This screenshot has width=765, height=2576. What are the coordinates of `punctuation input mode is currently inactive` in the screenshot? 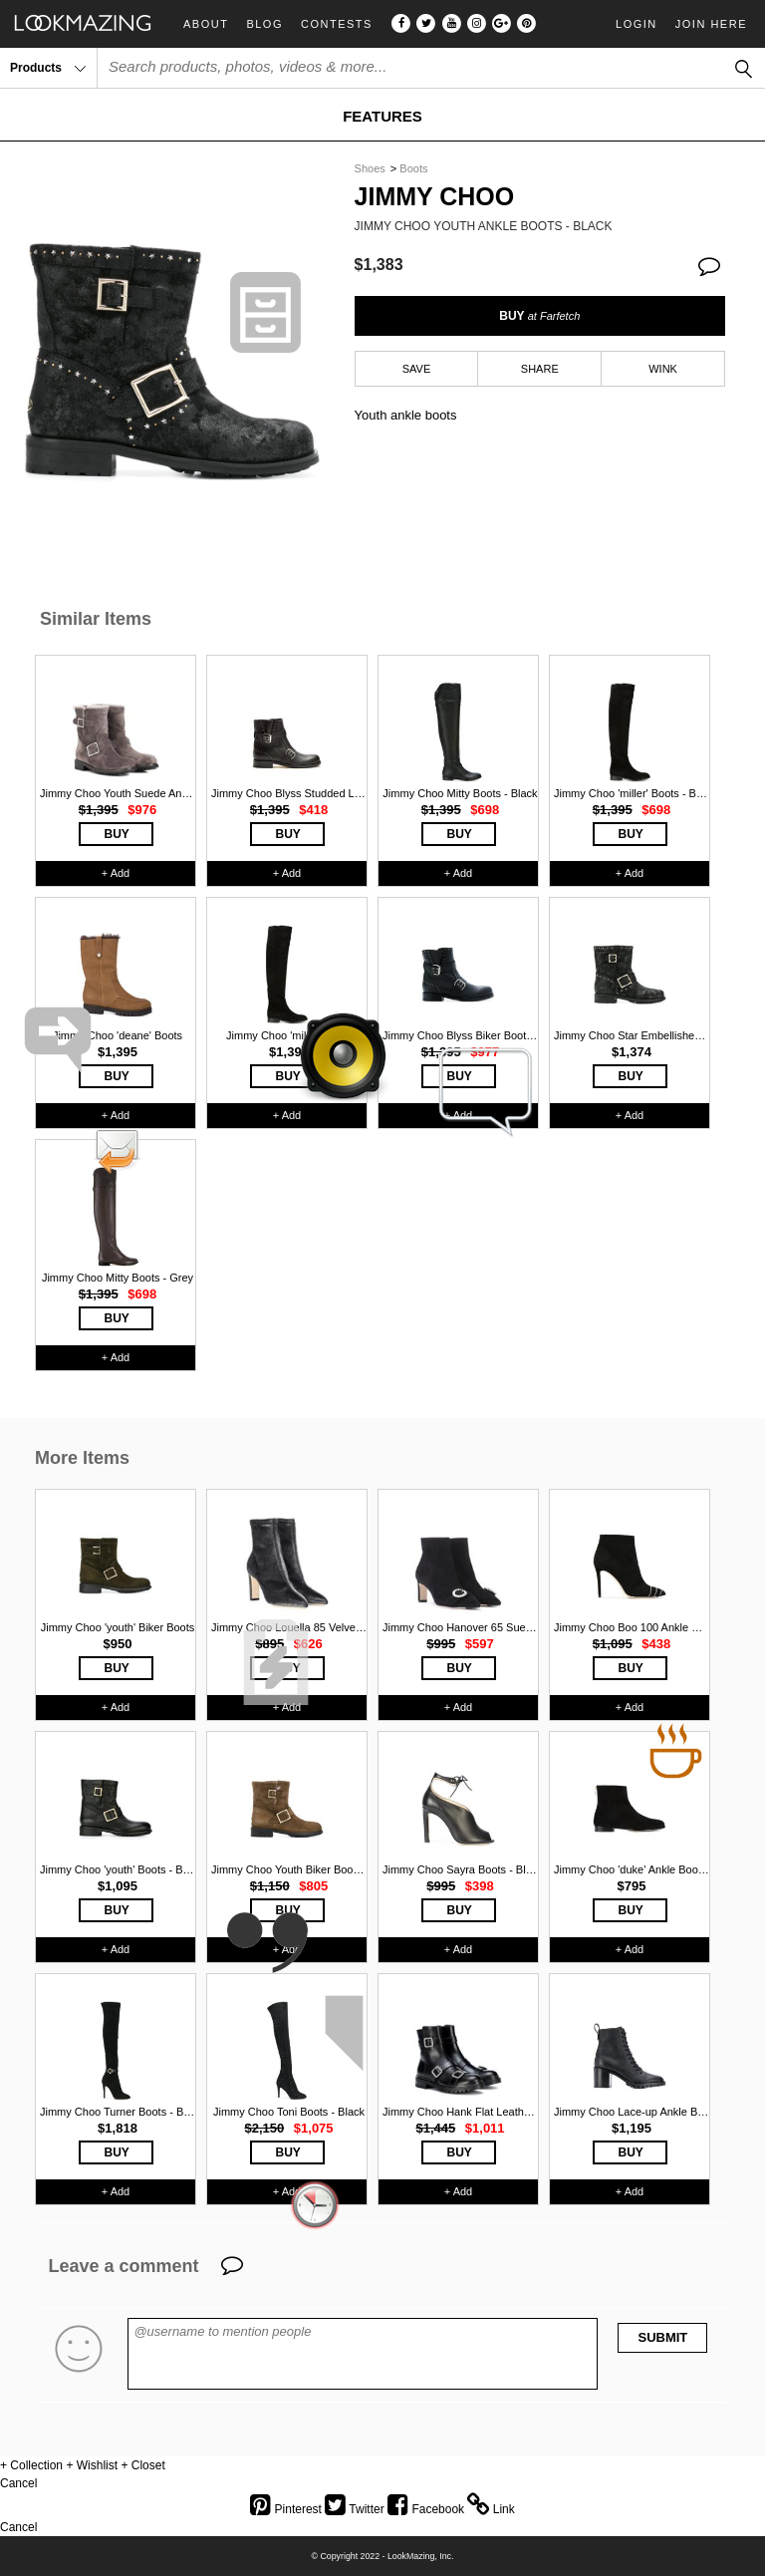 It's located at (267, 1942).